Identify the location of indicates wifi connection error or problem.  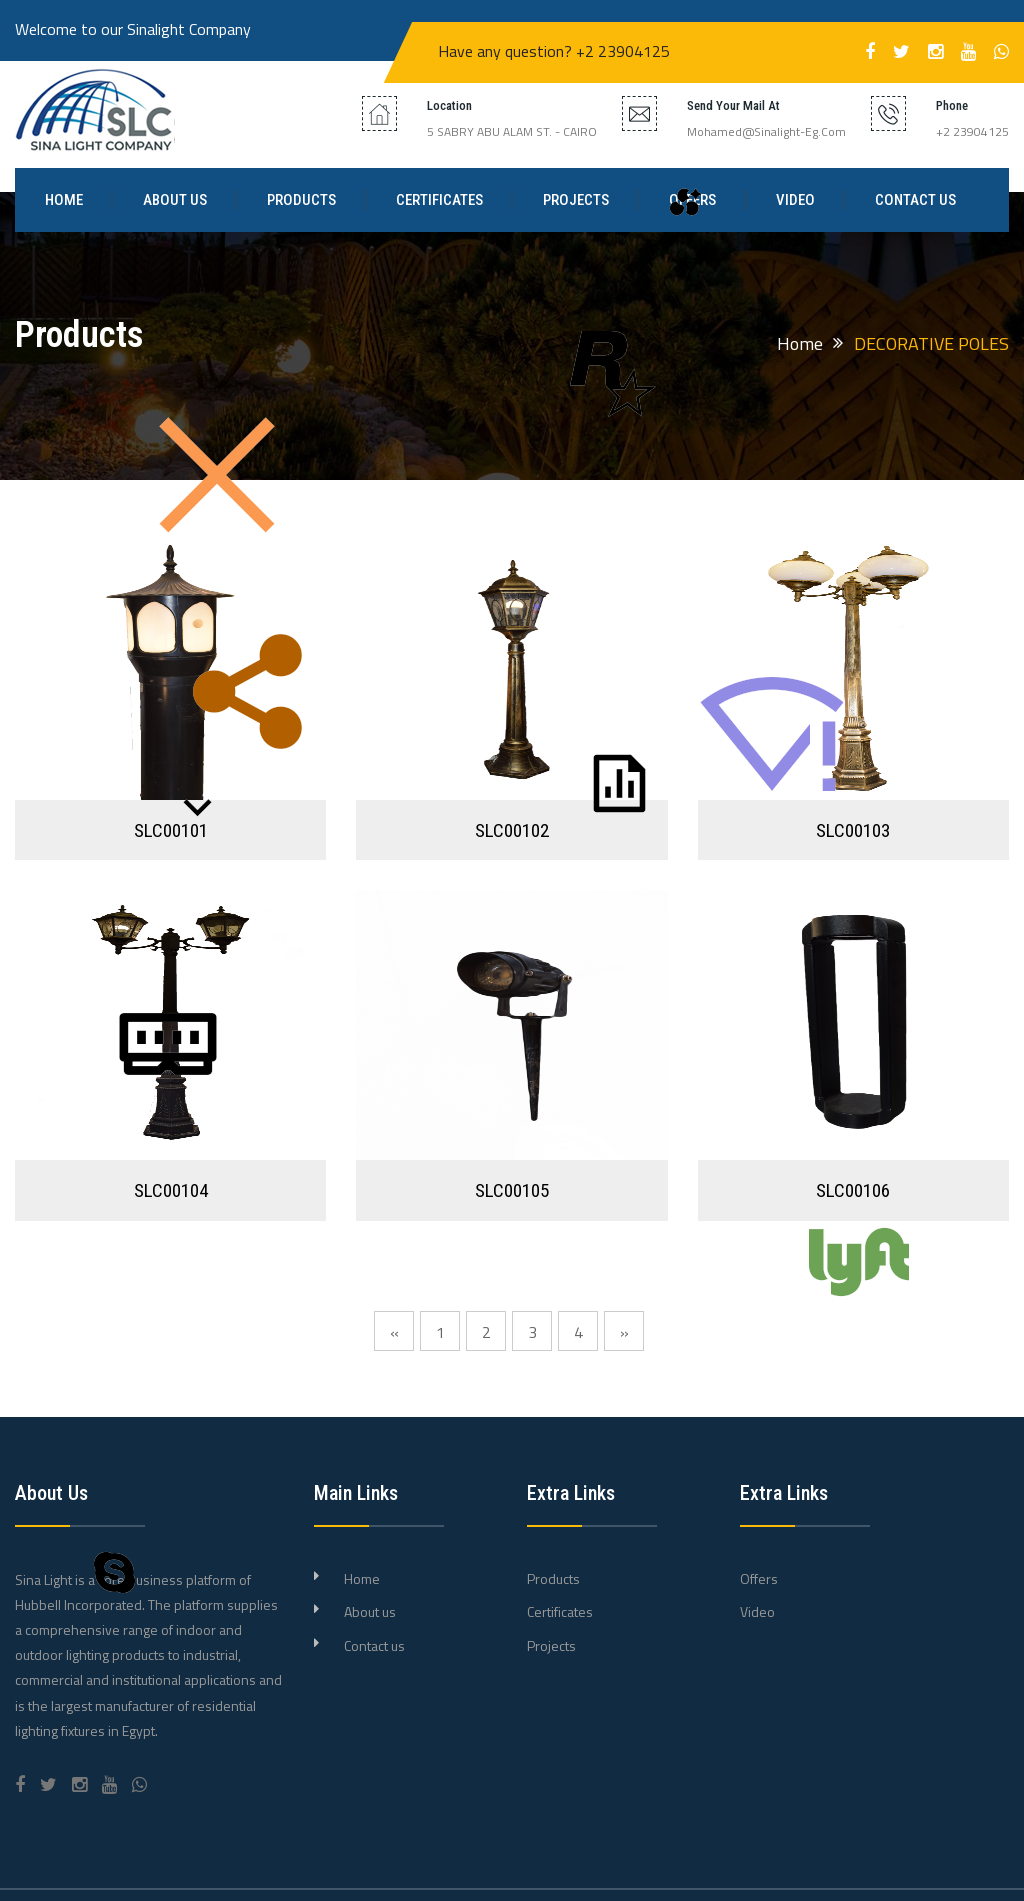
(772, 734).